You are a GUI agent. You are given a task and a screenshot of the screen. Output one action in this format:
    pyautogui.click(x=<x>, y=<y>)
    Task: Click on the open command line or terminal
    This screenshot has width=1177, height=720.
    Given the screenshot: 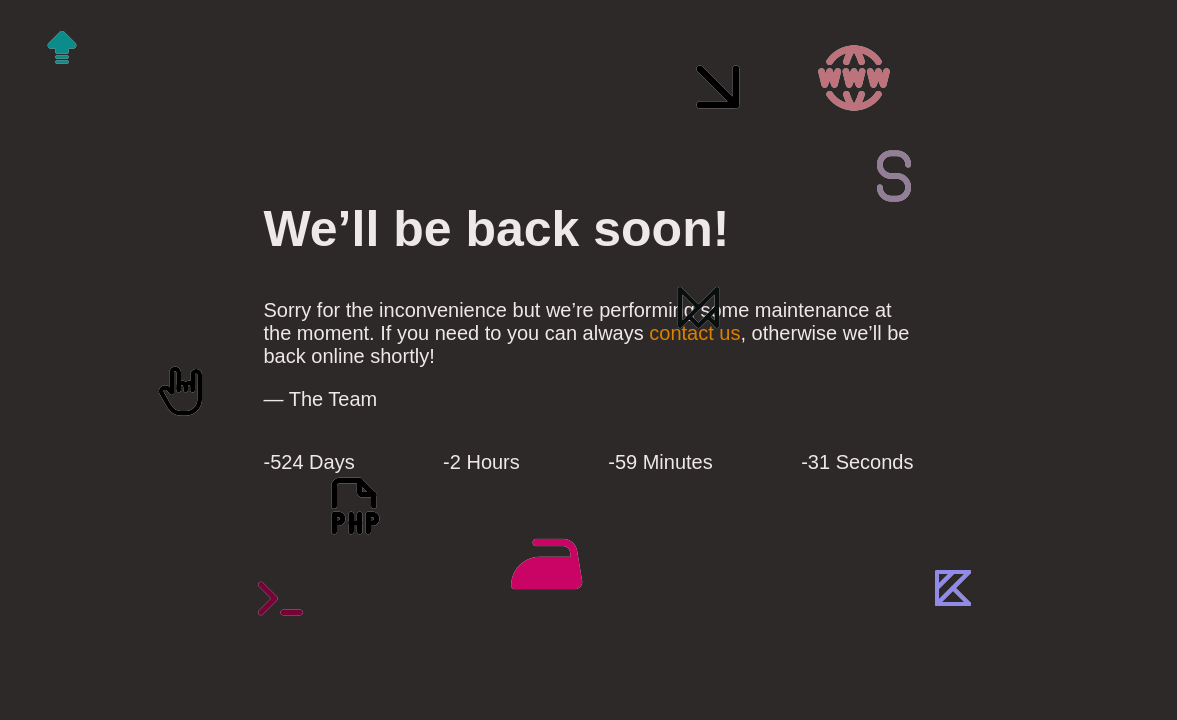 What is the action you would take?
    pyautogui.click(x=280, y=598)
    